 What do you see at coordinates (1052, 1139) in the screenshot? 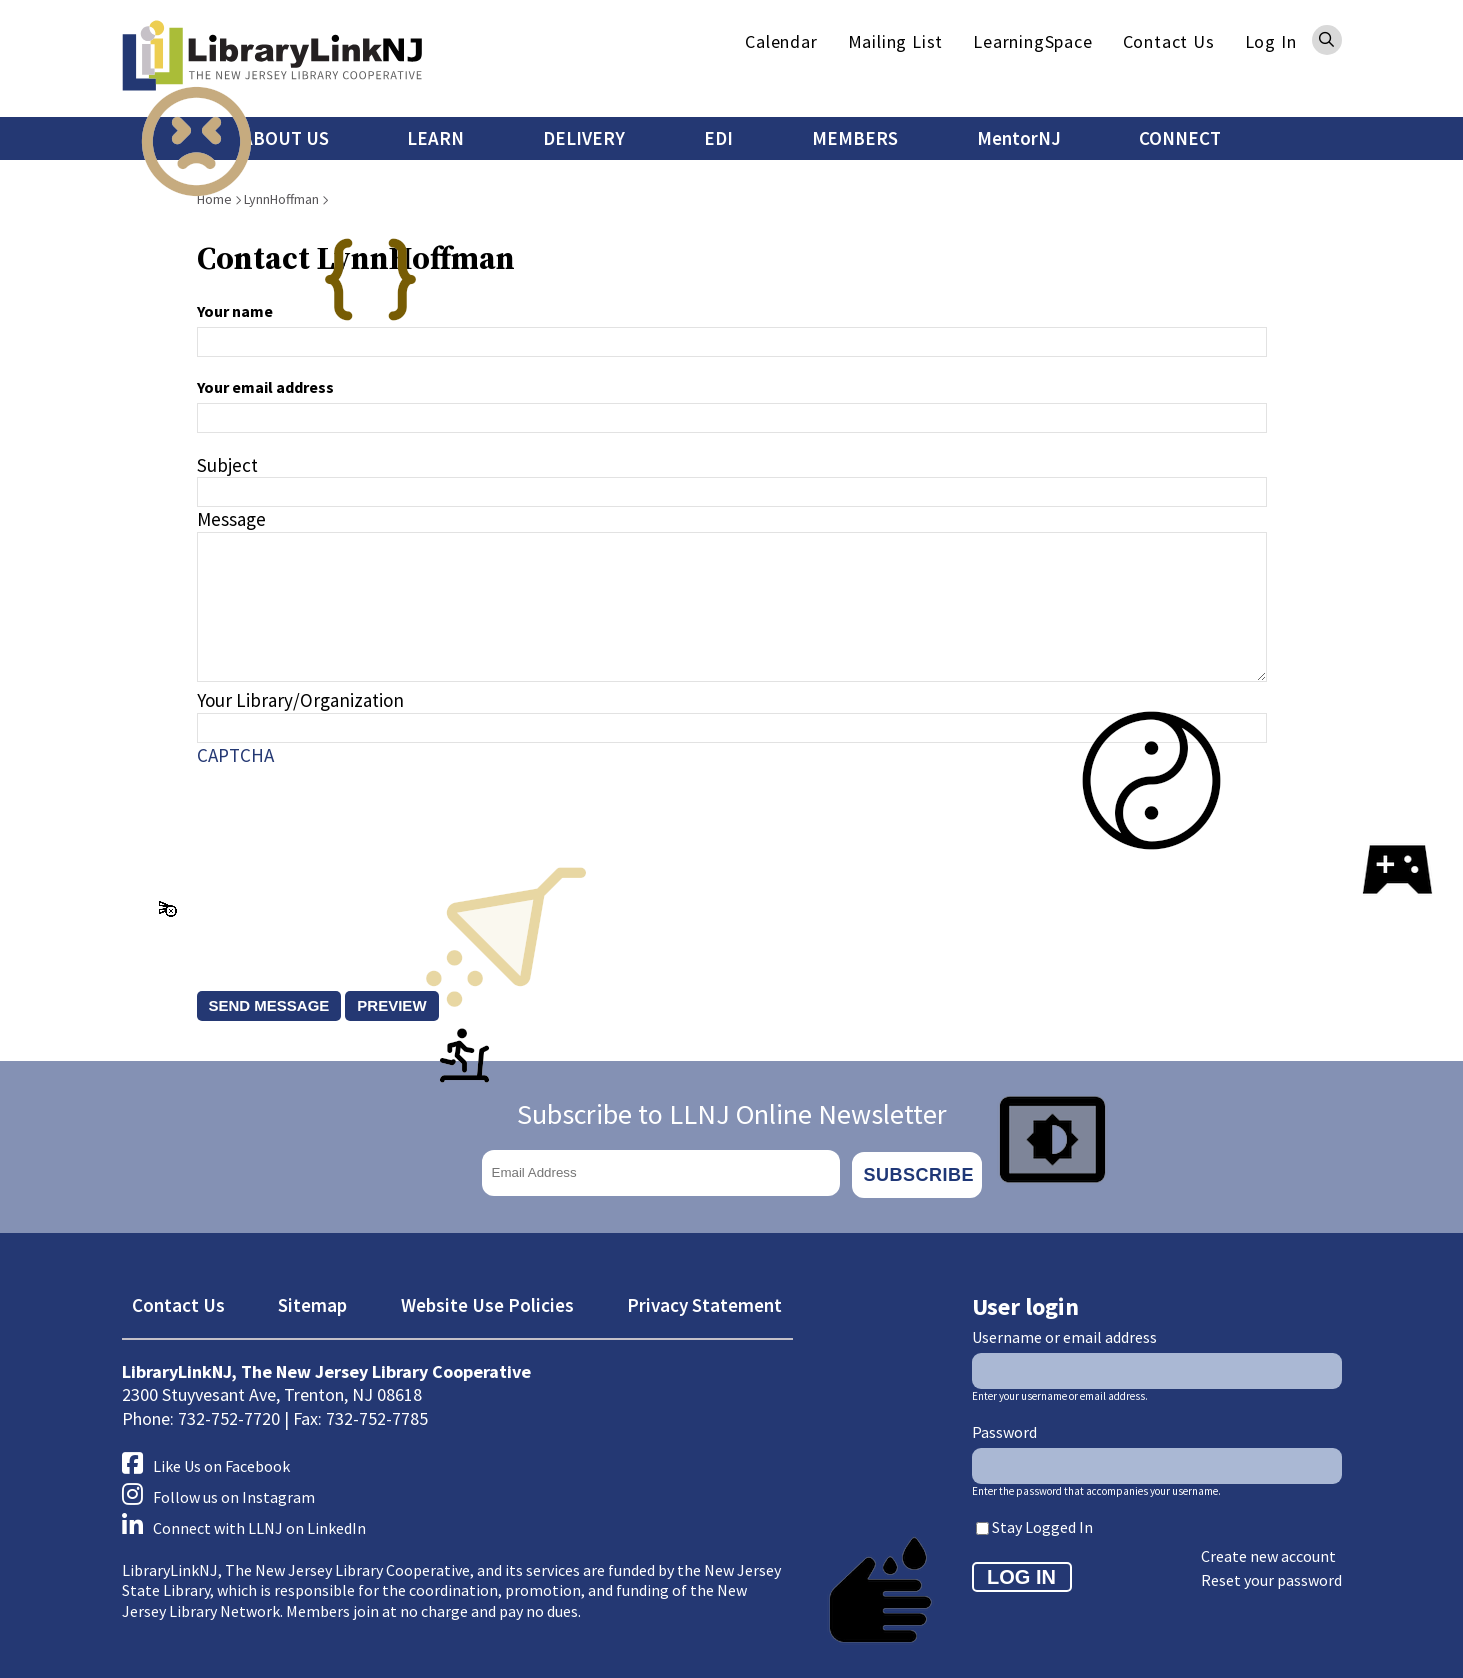
I see `adjust display brightness settings` at bounding box center [1052, 1139].